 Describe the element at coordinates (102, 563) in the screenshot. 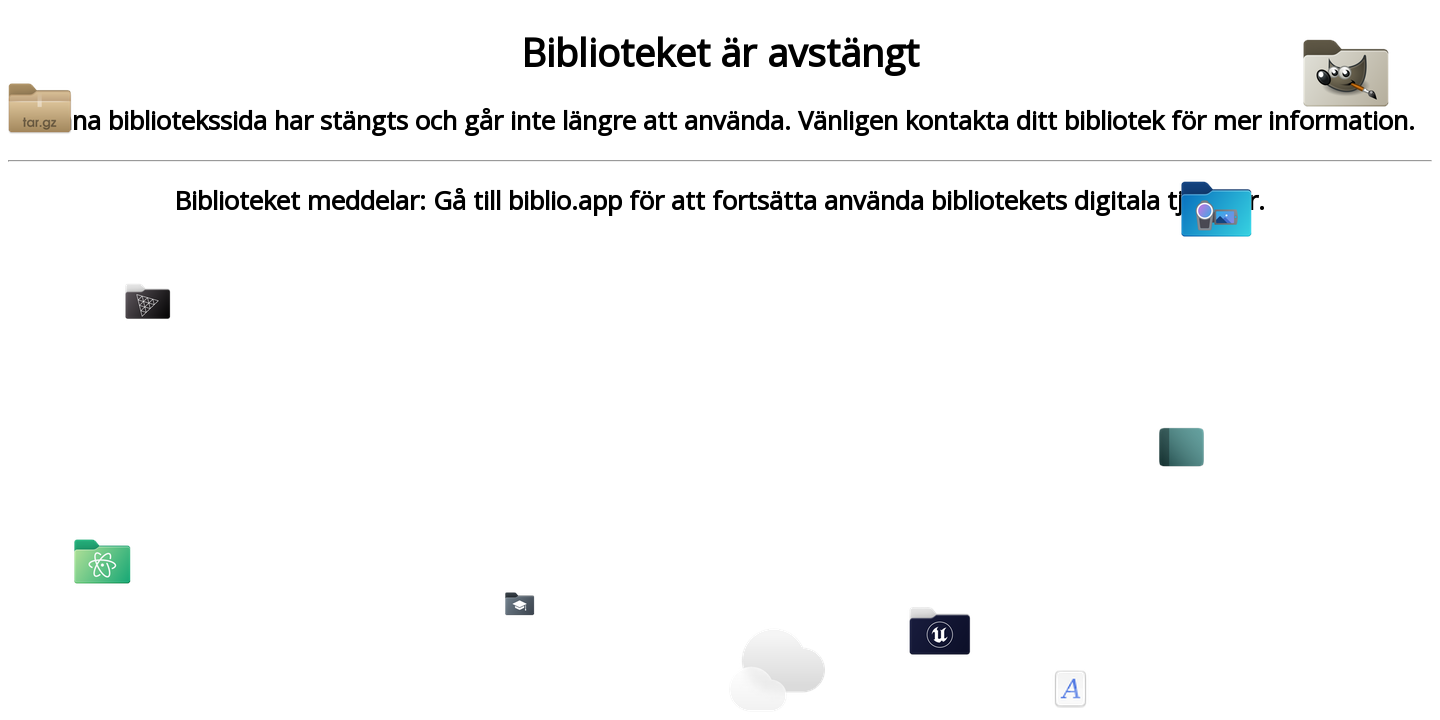

I see `open atom editor project folder` at that location.